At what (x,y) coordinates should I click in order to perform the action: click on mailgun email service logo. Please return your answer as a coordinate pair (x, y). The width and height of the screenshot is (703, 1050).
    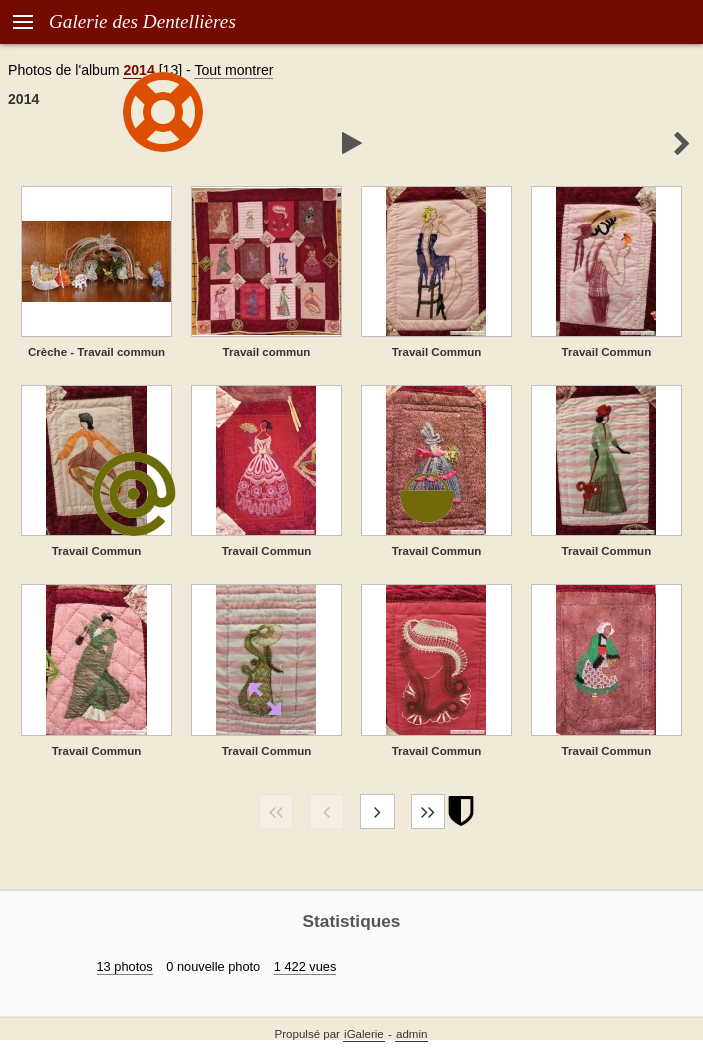
    Looking at the image, I should click on (134, 494).